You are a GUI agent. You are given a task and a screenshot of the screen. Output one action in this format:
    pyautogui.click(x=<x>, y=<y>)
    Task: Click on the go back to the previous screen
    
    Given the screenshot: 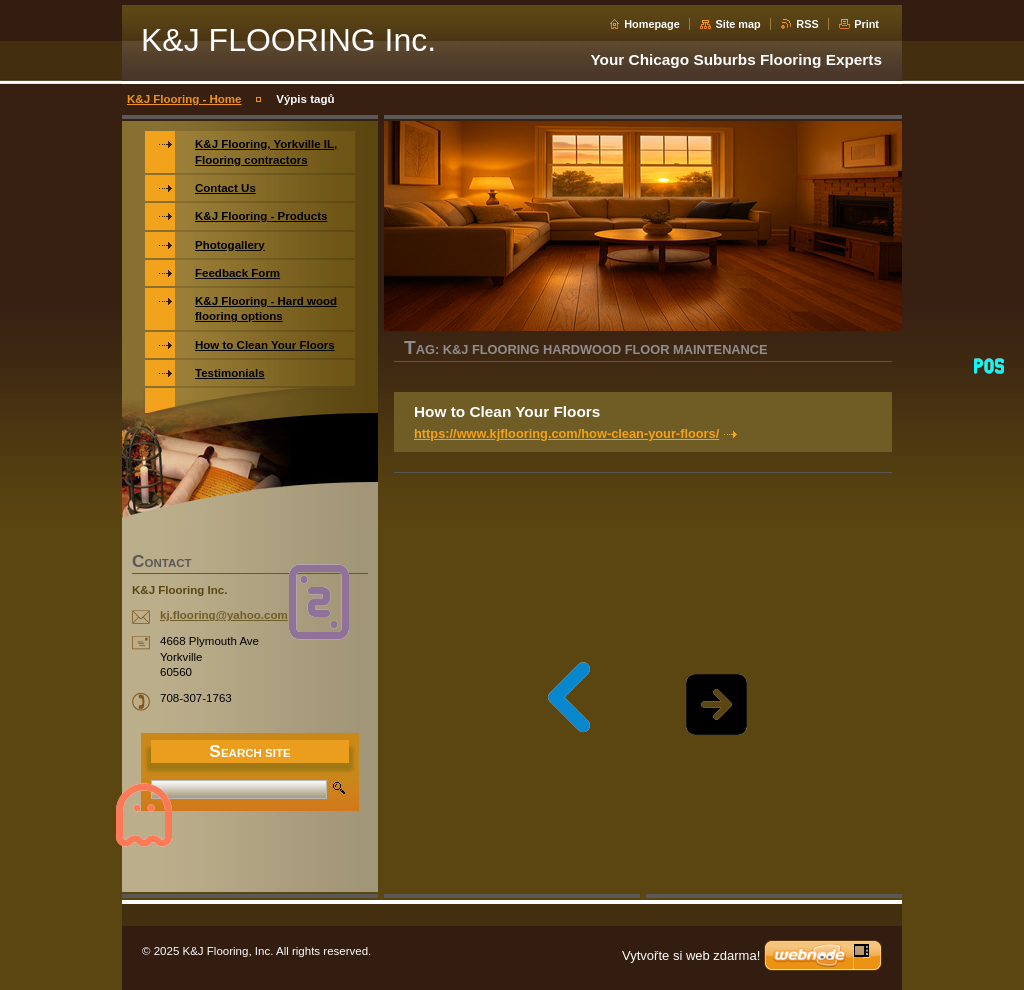 What is the action you would take?
    pyautogui.click(x=569, y=697)
    